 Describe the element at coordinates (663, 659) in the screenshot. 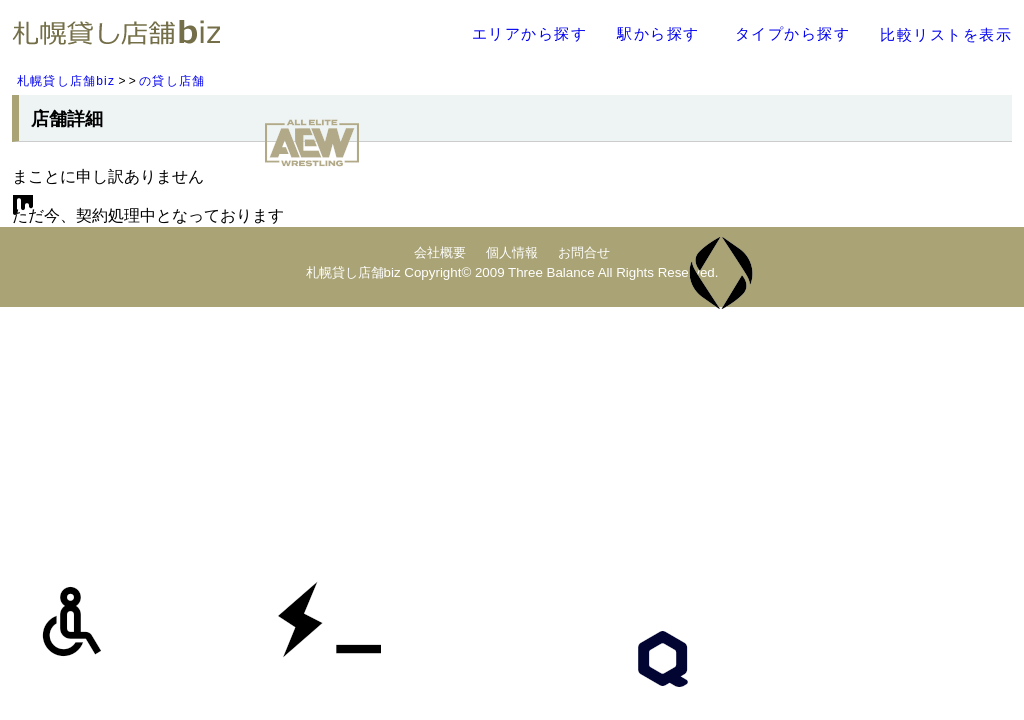

I see `qubes os logo` at that location.